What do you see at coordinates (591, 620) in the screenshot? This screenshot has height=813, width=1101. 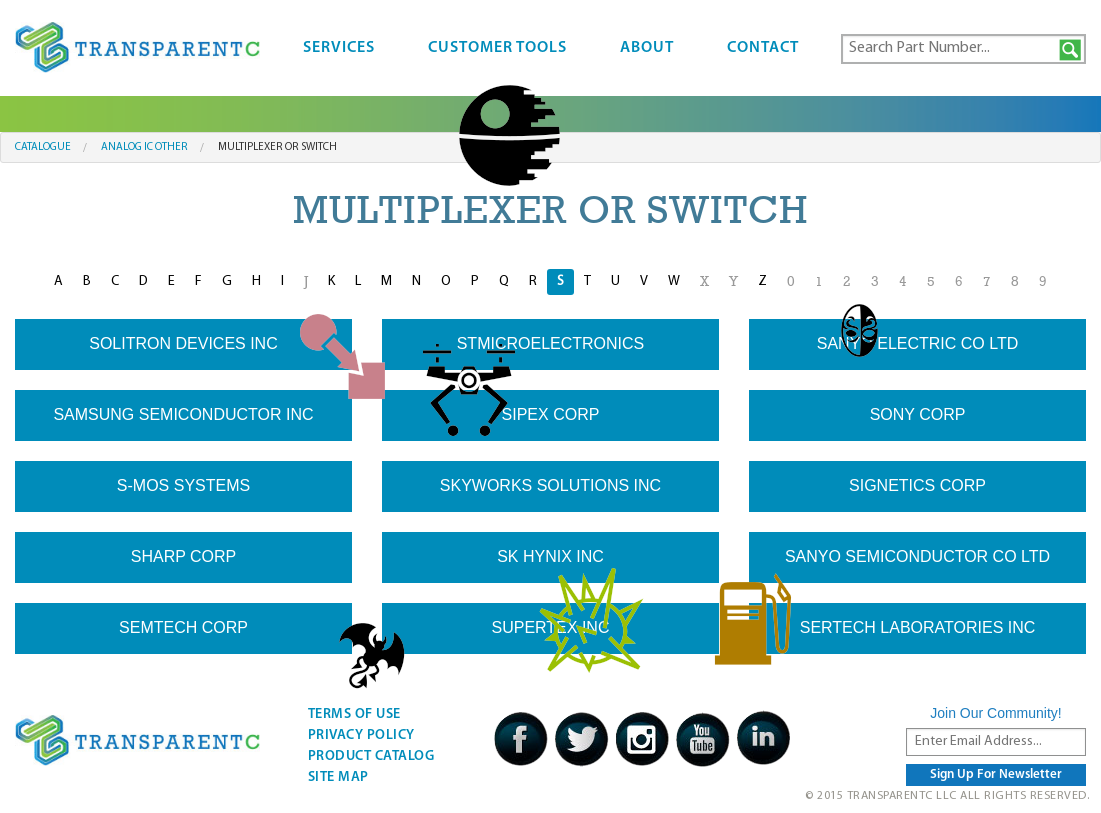 I see `sea urchin creature in a game inventory` at bounding box center [591, 620].